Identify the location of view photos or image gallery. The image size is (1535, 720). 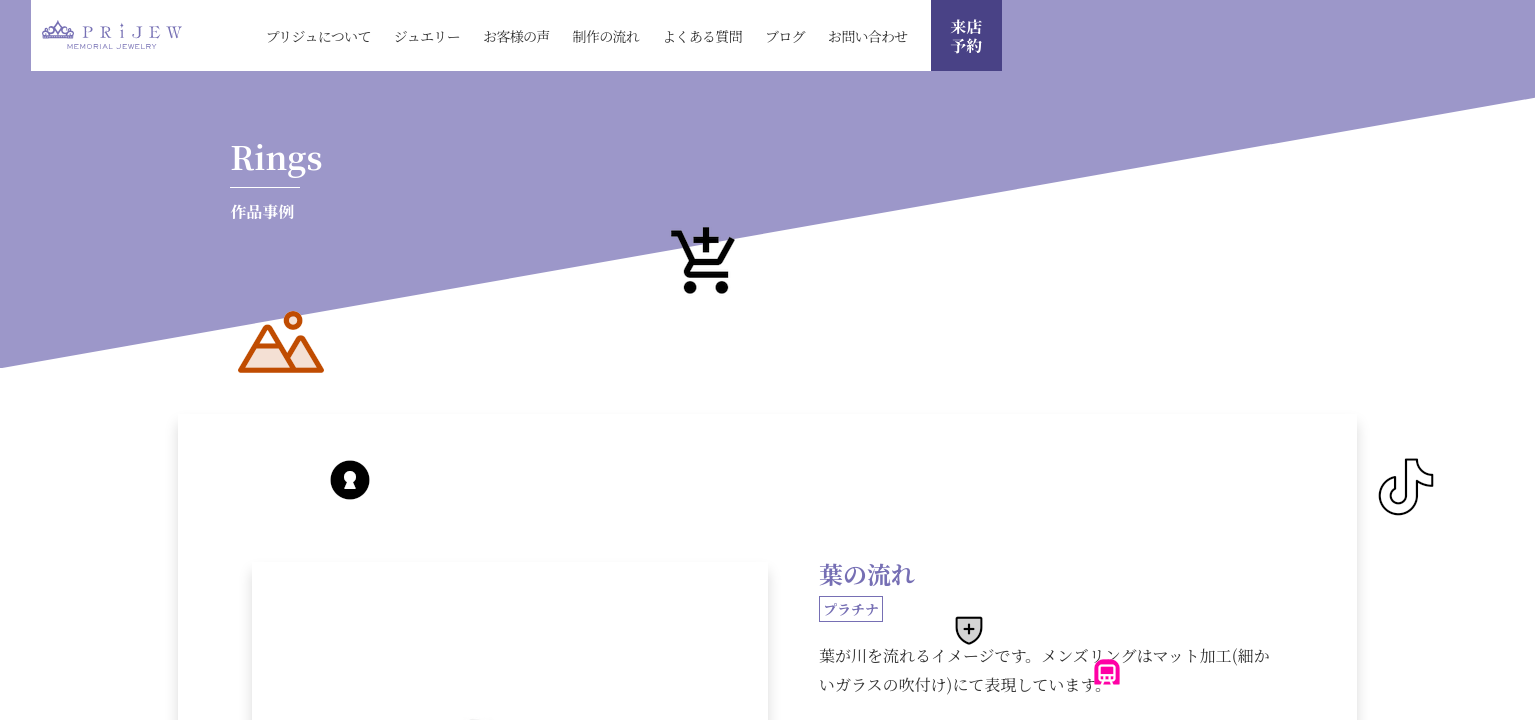
(281, 346).